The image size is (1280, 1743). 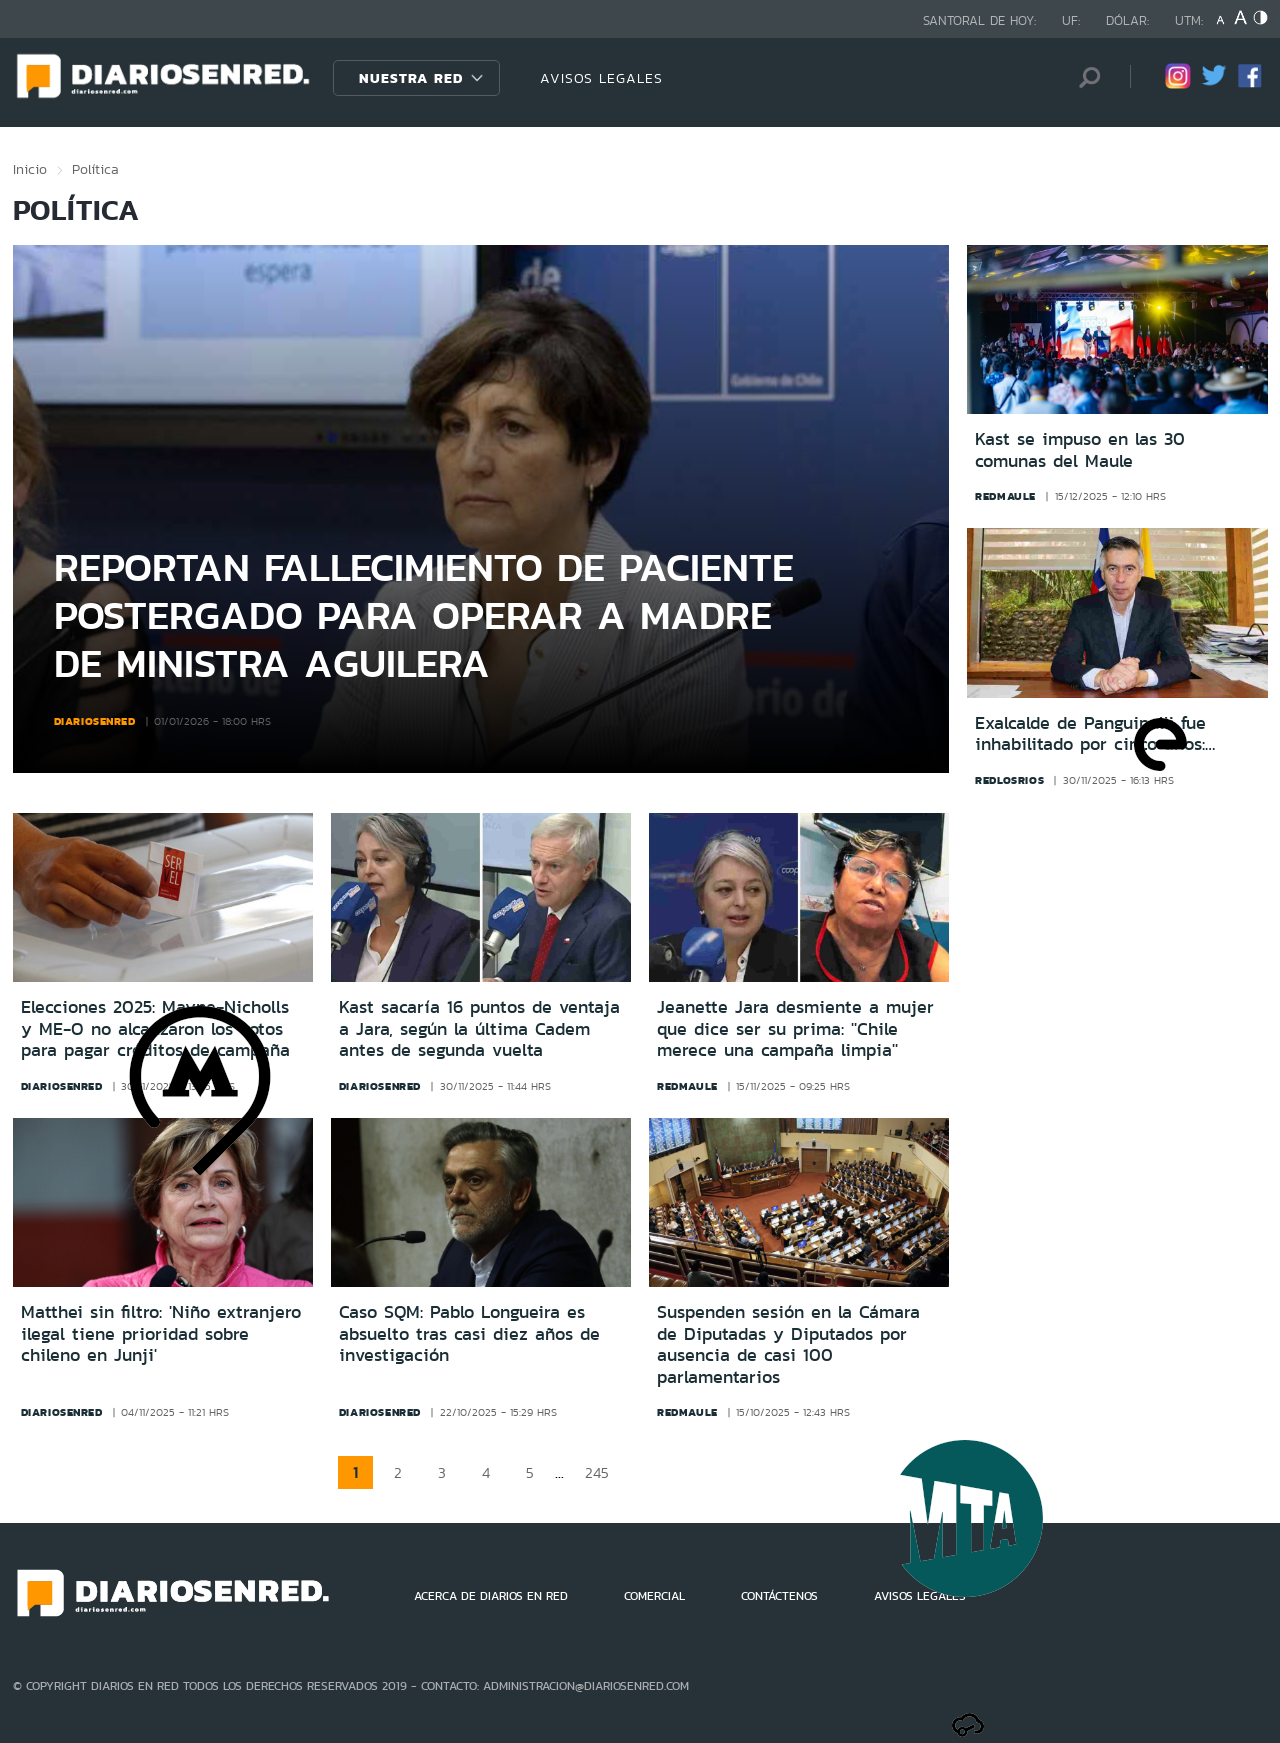 What do you see at coordinates (1160, 744) in the screenshot?
I see `open the e logo application` at bounding box center [1160, 744].